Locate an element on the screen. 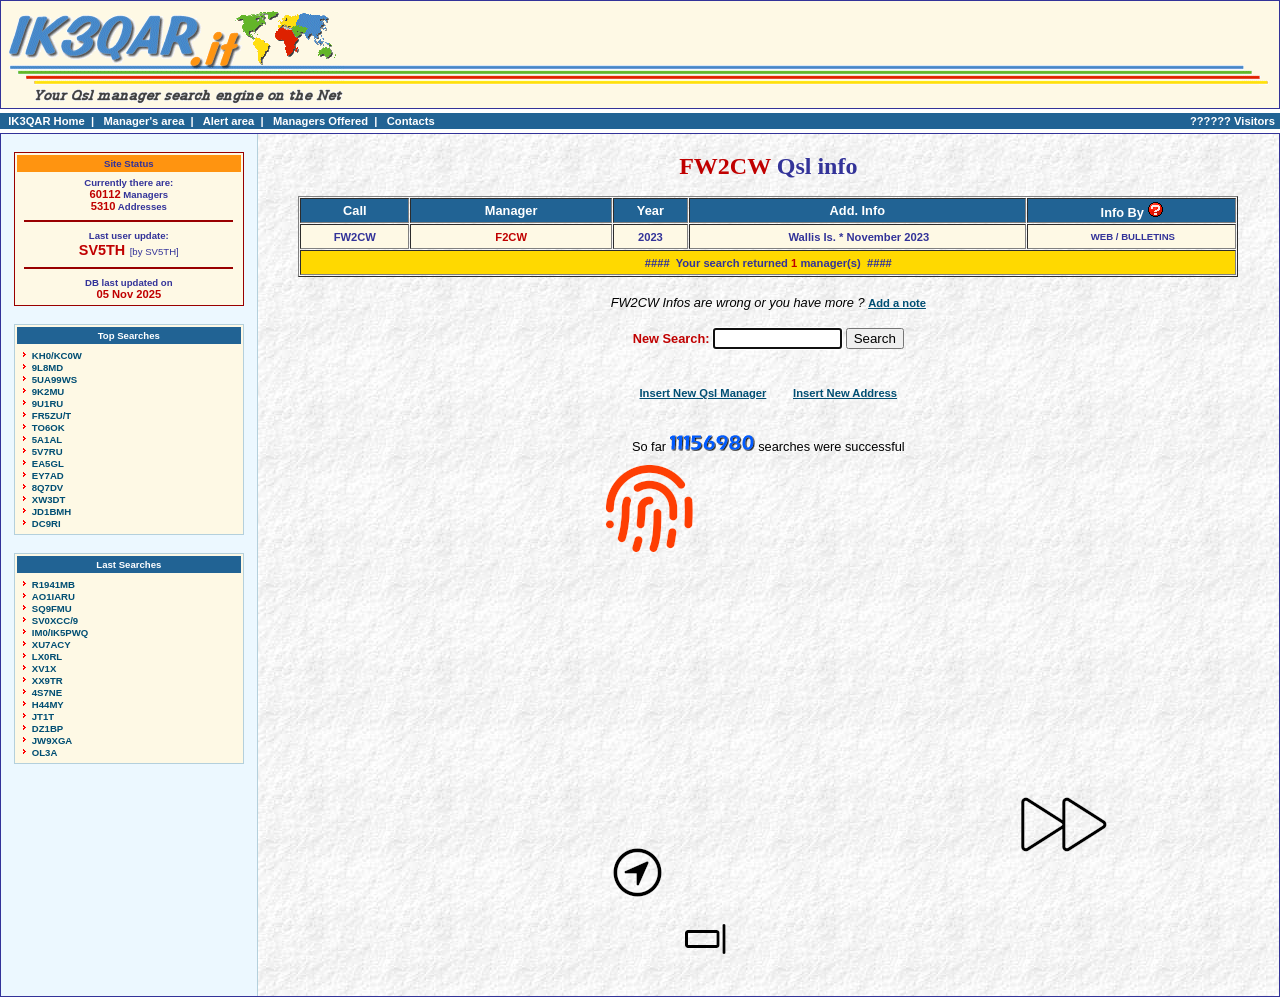 The width and height of the screenshot is (1280, 997). align content to the right is located at coordinates (706, 939).